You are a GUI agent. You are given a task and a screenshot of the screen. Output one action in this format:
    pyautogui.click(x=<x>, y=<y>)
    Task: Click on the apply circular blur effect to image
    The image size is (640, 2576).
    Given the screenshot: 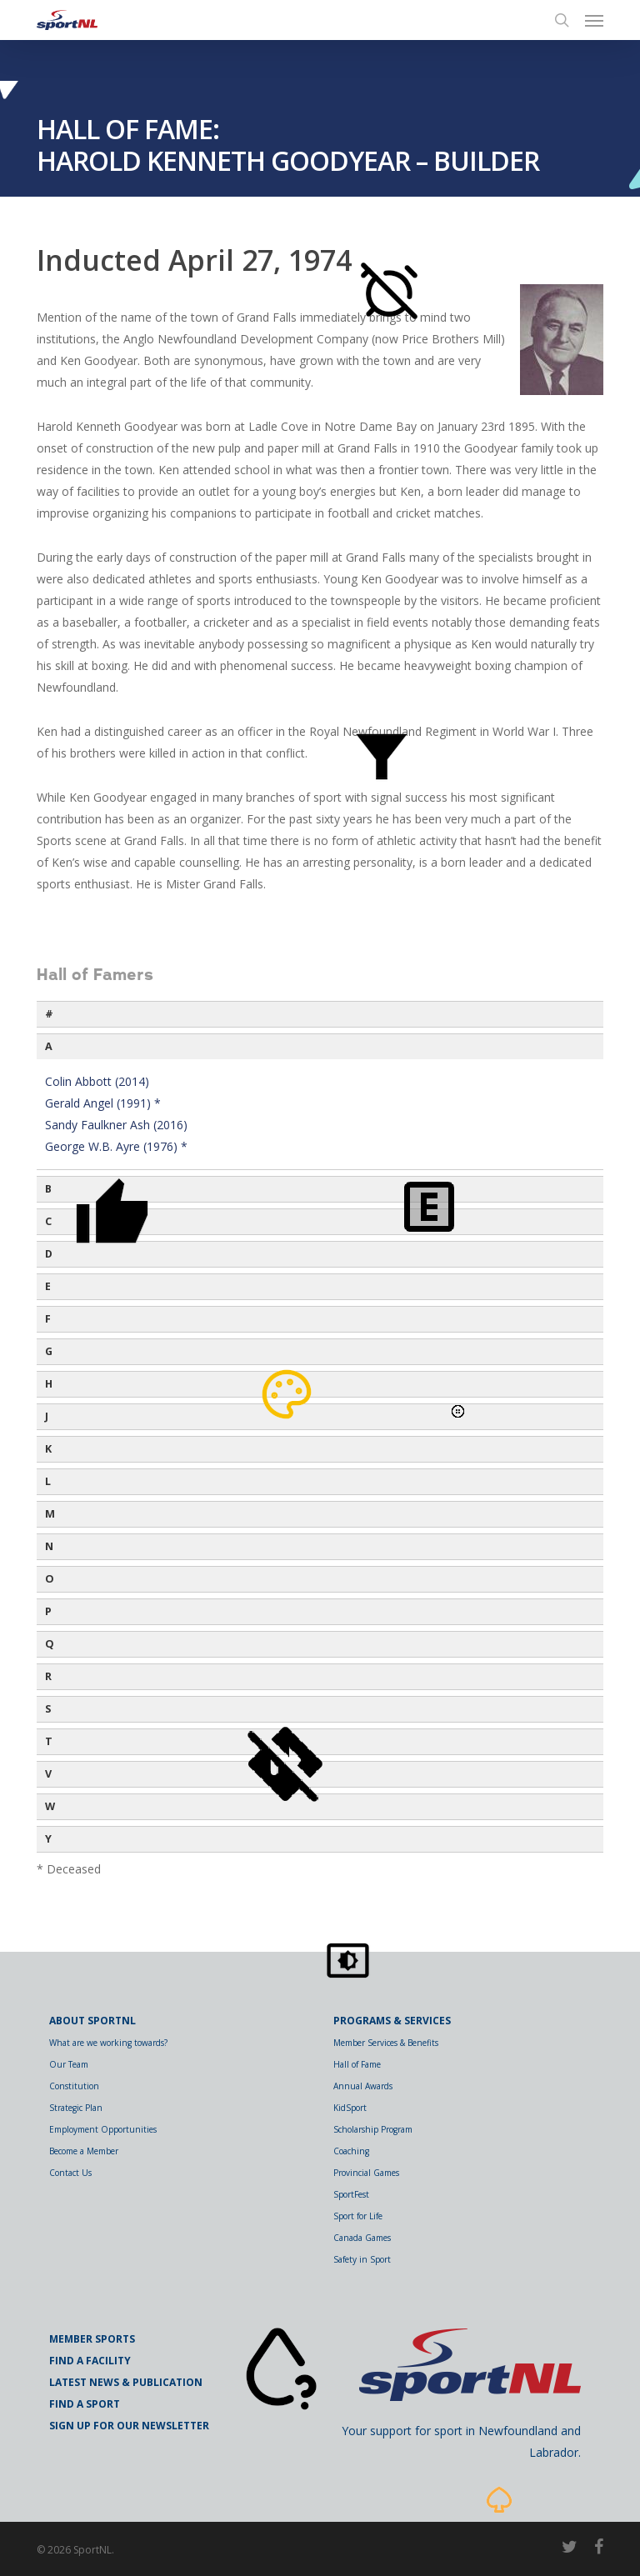 What is the action you would take?
    pyautogui.click(x=458, y=1411)
    